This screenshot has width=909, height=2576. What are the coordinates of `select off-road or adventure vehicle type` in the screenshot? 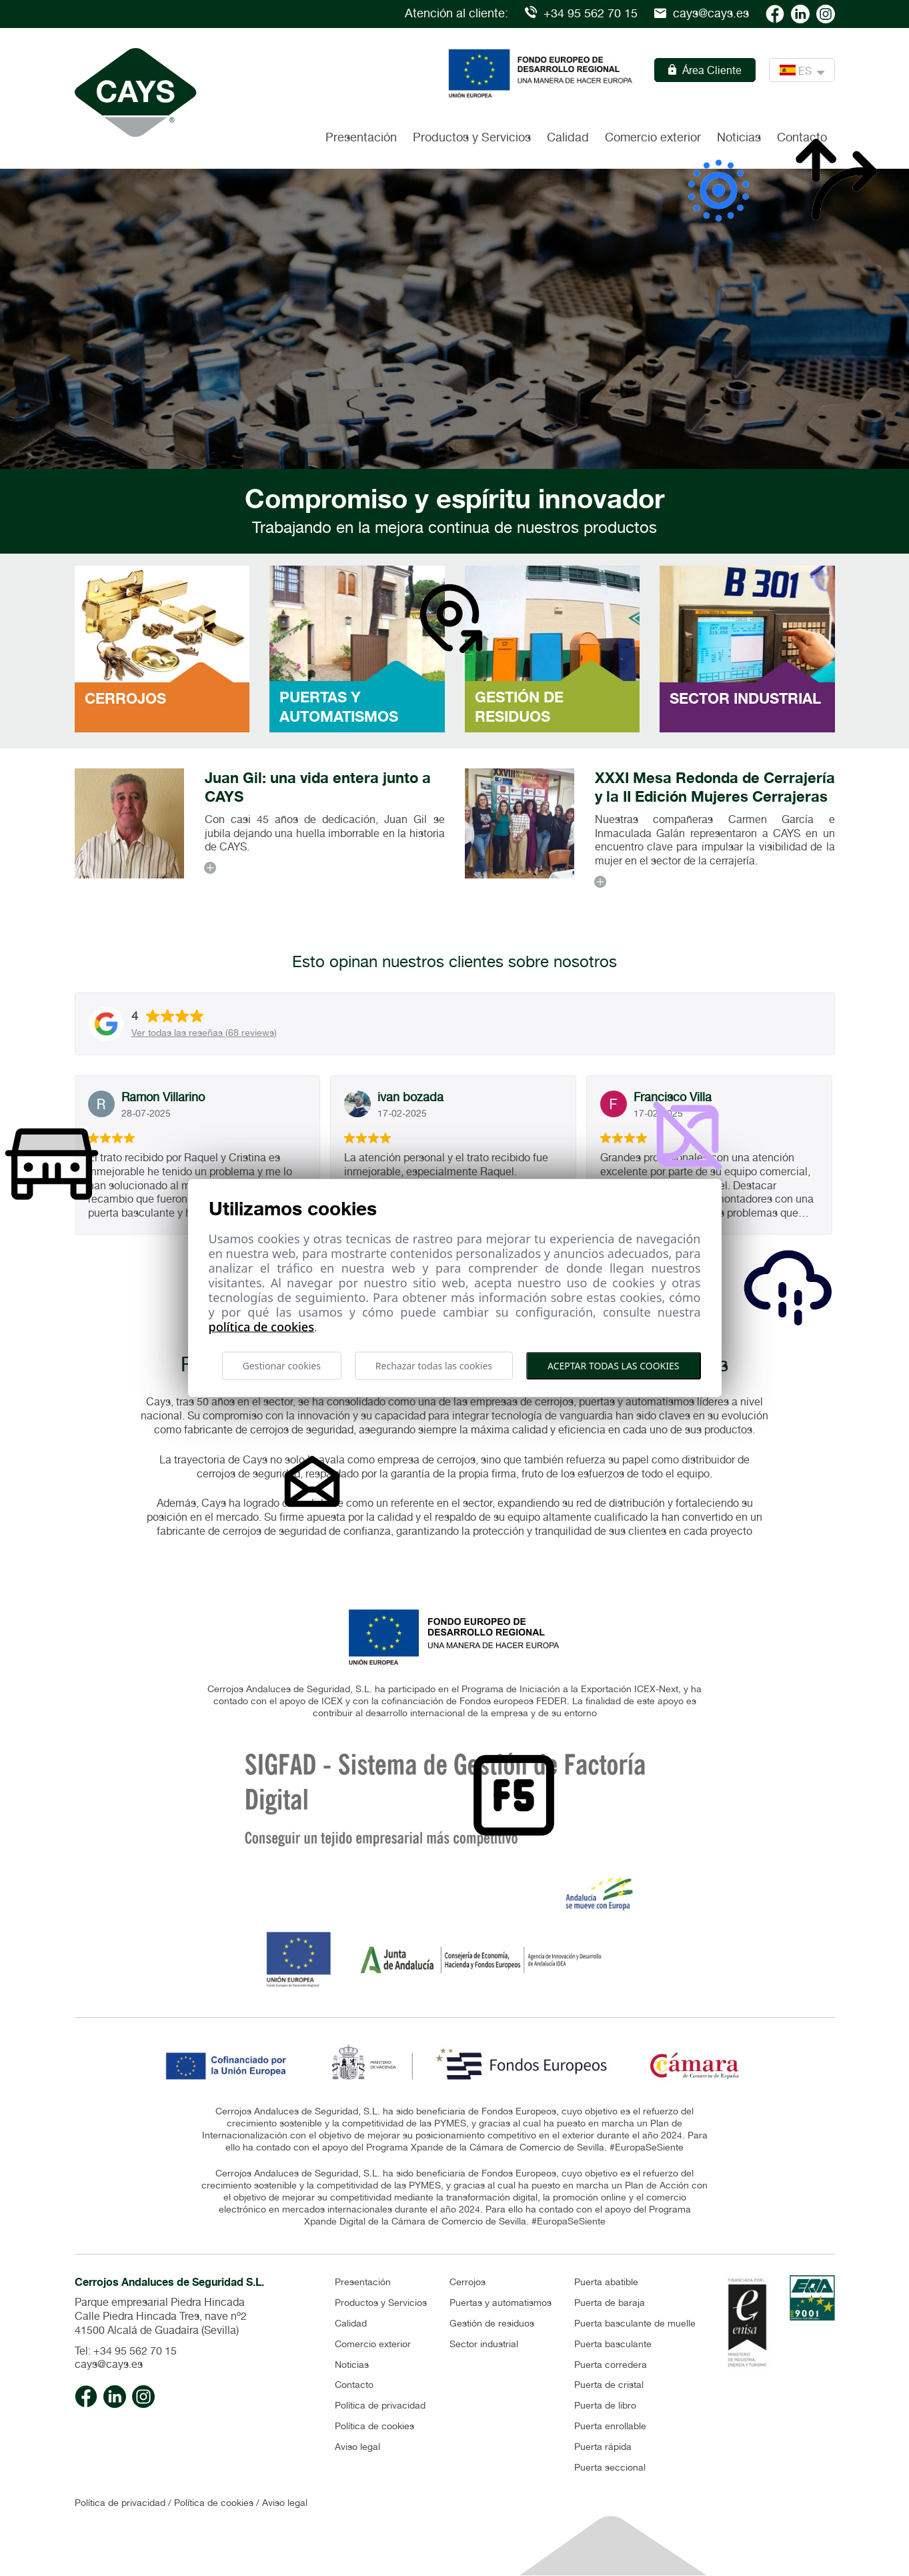 It's located at (51, 1165).